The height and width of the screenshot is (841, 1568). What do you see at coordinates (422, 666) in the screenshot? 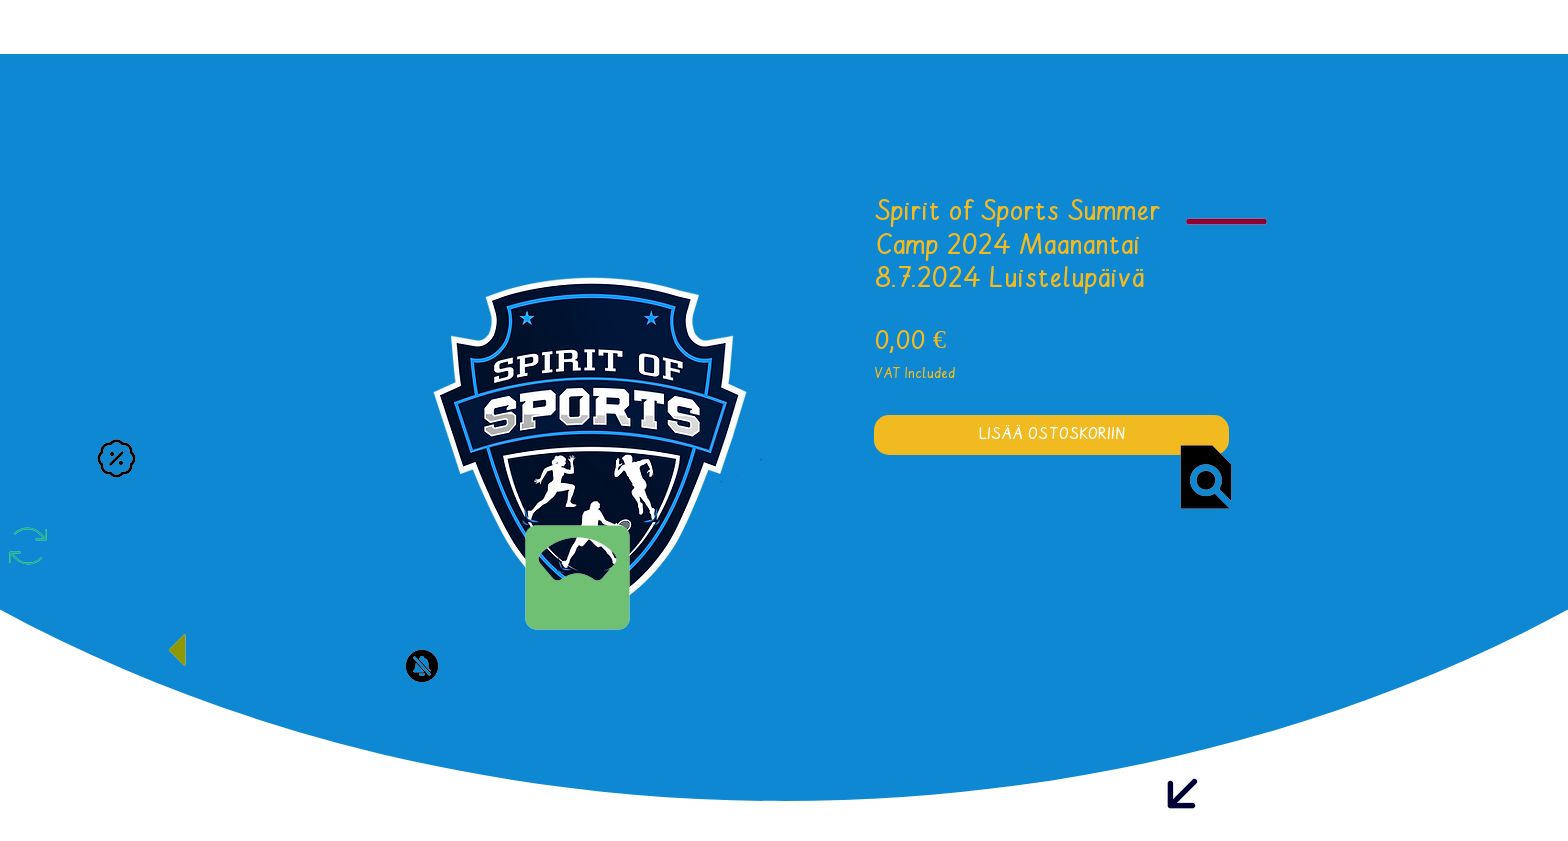
I see `notifications are currently muted or disabled` at bounding box center [422, 666].